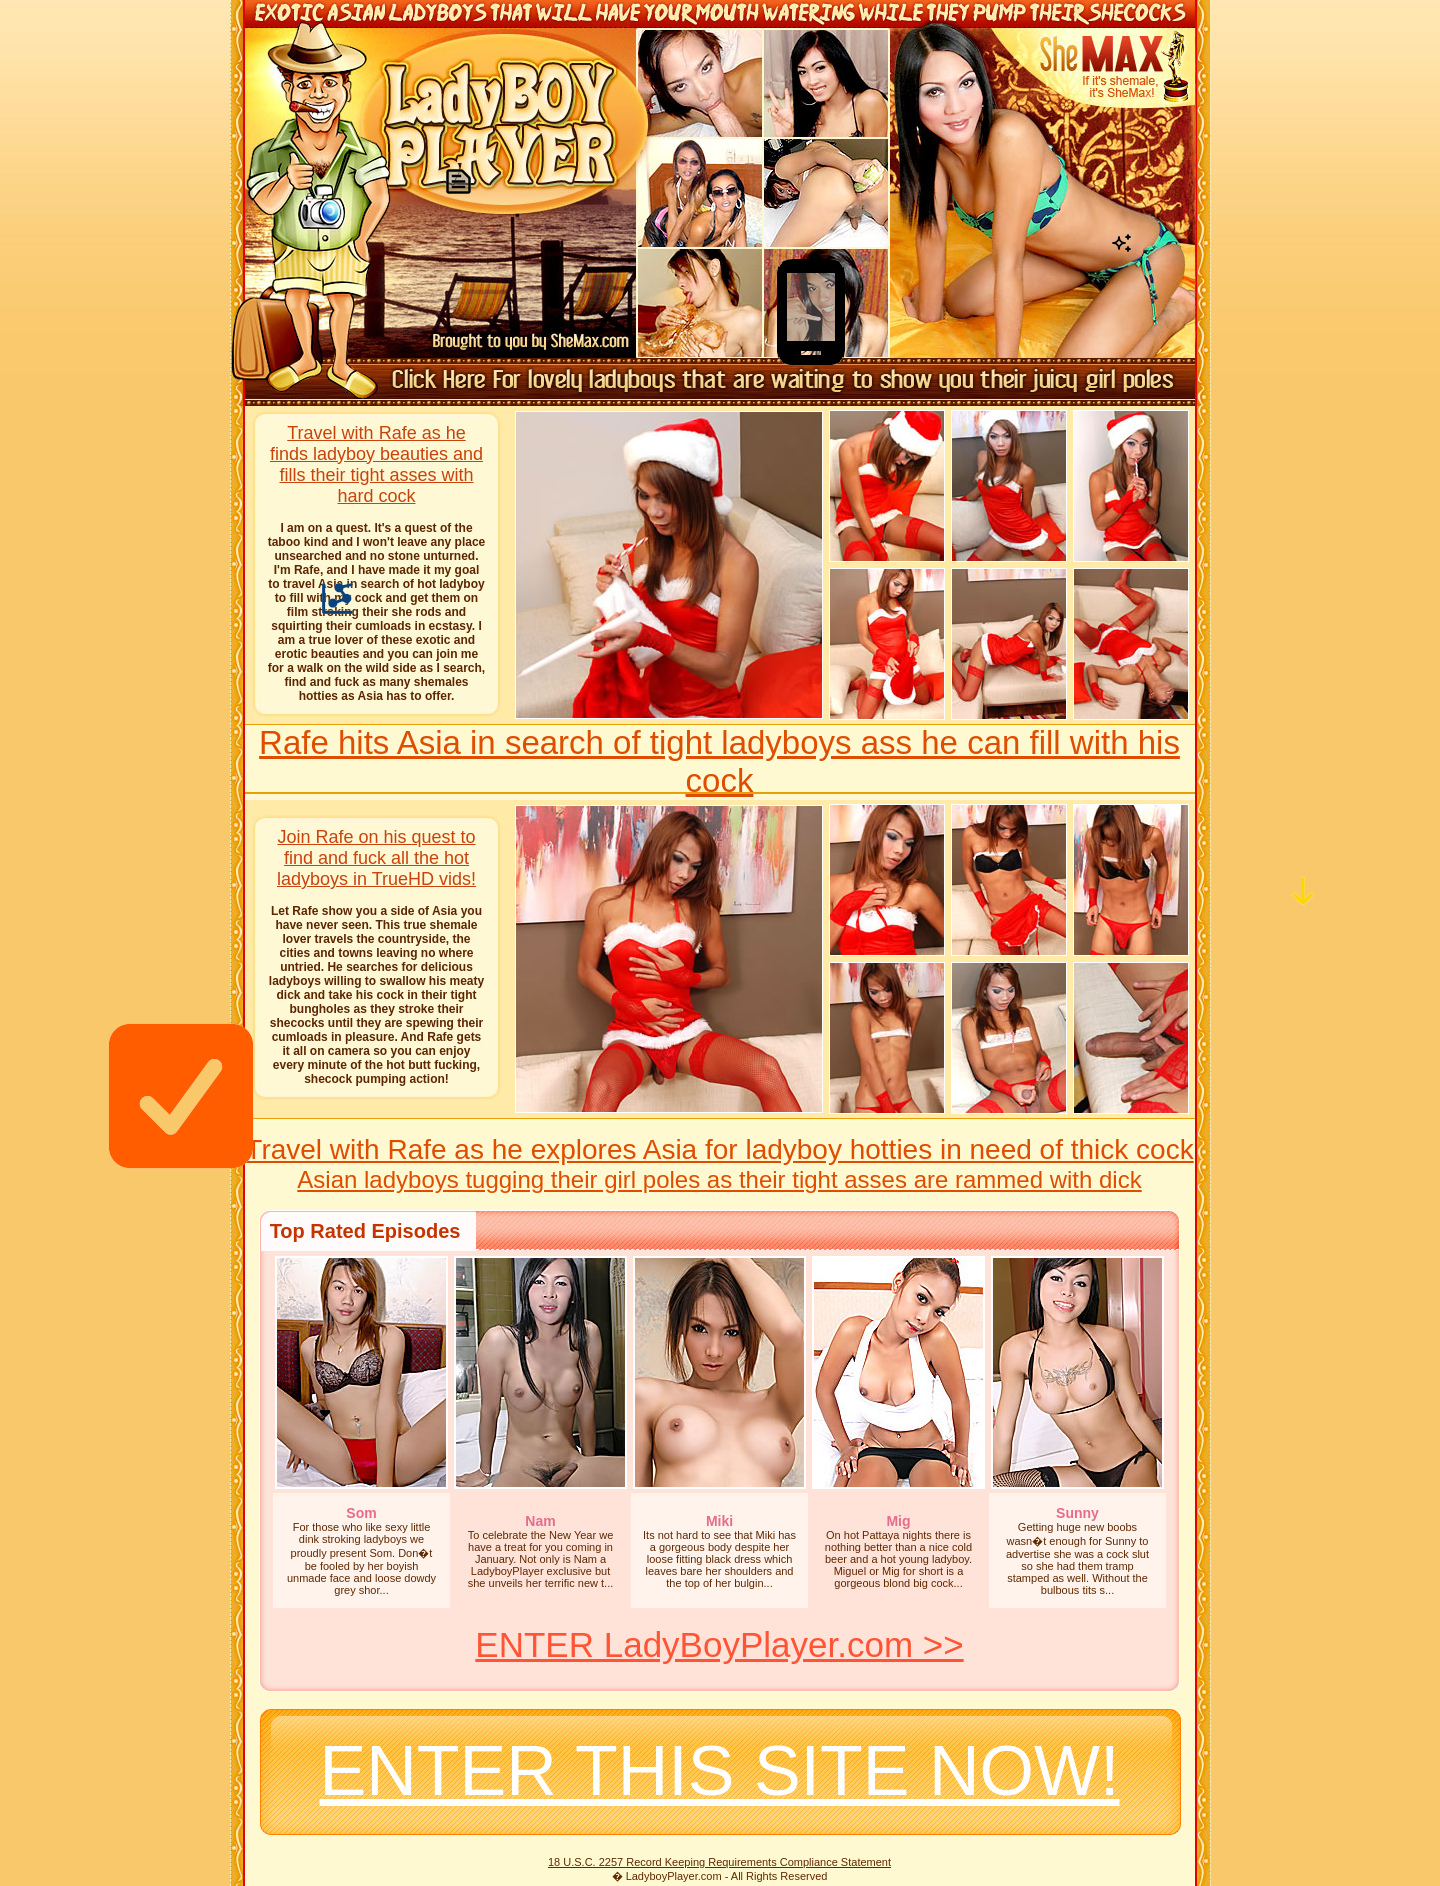  Describe the element at coordinates (337, 598) in the screenshot. I see `view scatter plot or data visualization` at that location.